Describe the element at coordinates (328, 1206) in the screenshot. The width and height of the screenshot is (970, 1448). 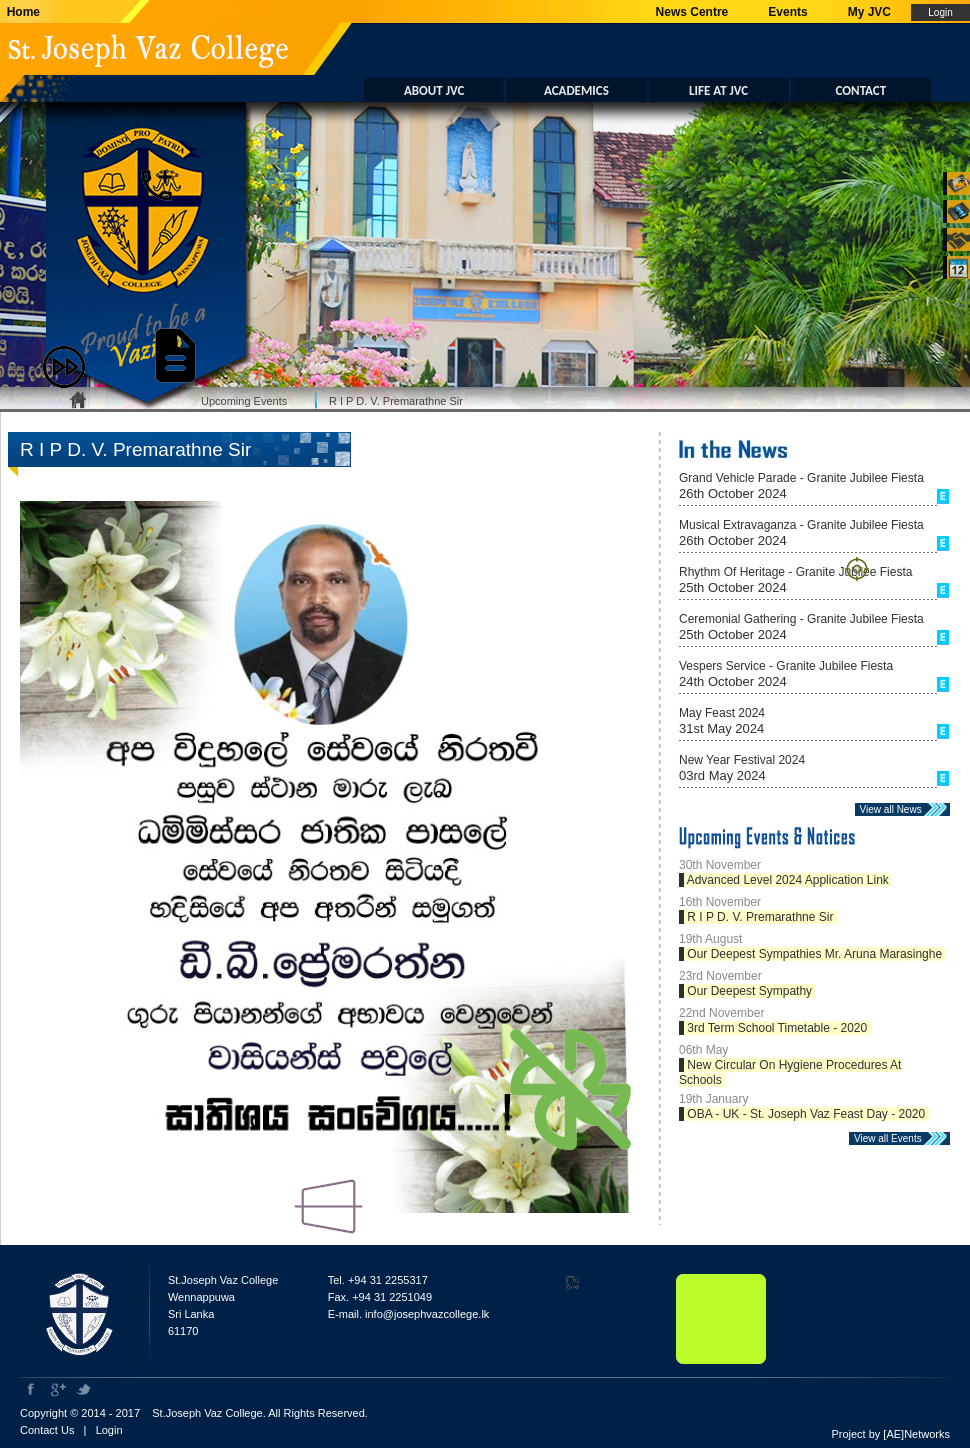
I see `adjust perspective or viewing angle` at that location.